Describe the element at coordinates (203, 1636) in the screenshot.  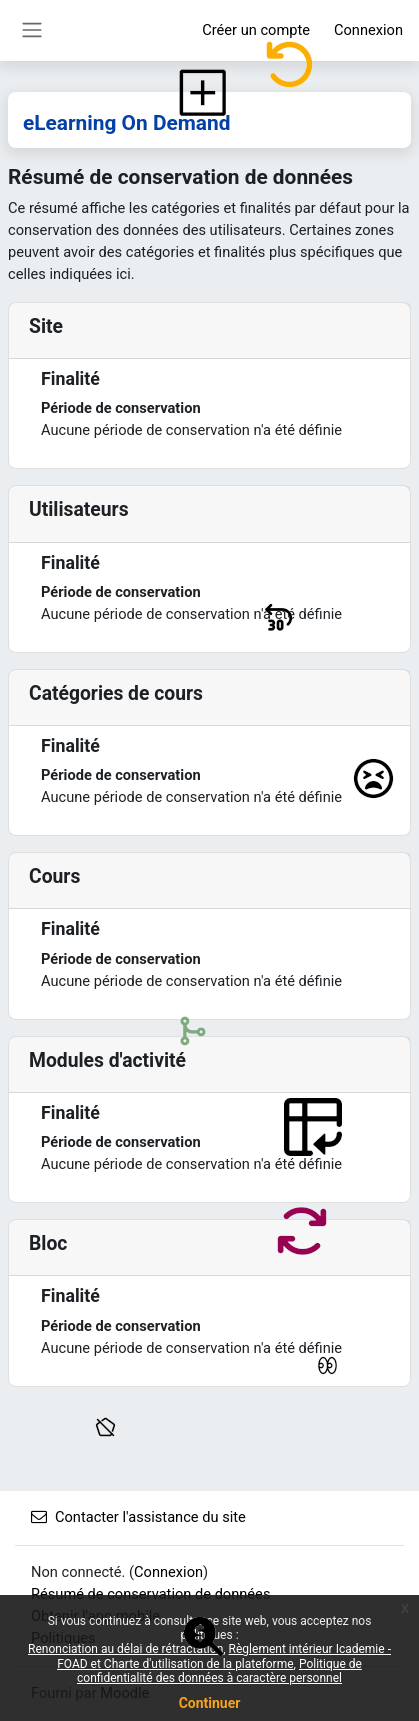
I see `search for pricing or cost information` at that location.